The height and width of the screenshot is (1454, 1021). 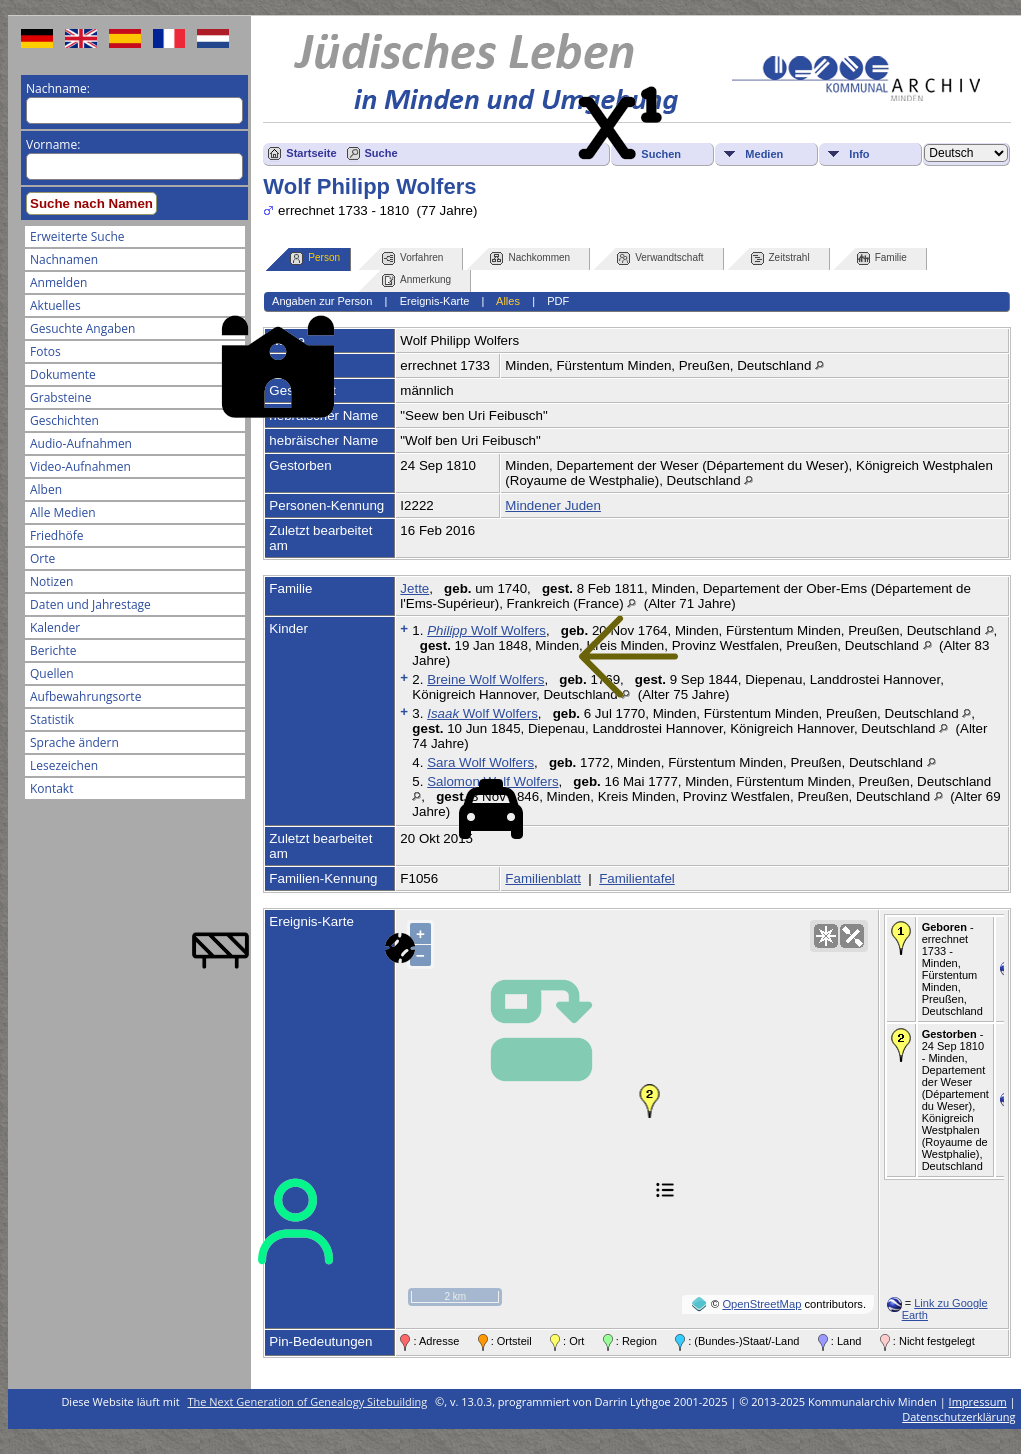 What do you see at coordinates (665, 1190) in the screenshot?
I see `view items in a bulleted list format` at bounding box center [665, 1190].